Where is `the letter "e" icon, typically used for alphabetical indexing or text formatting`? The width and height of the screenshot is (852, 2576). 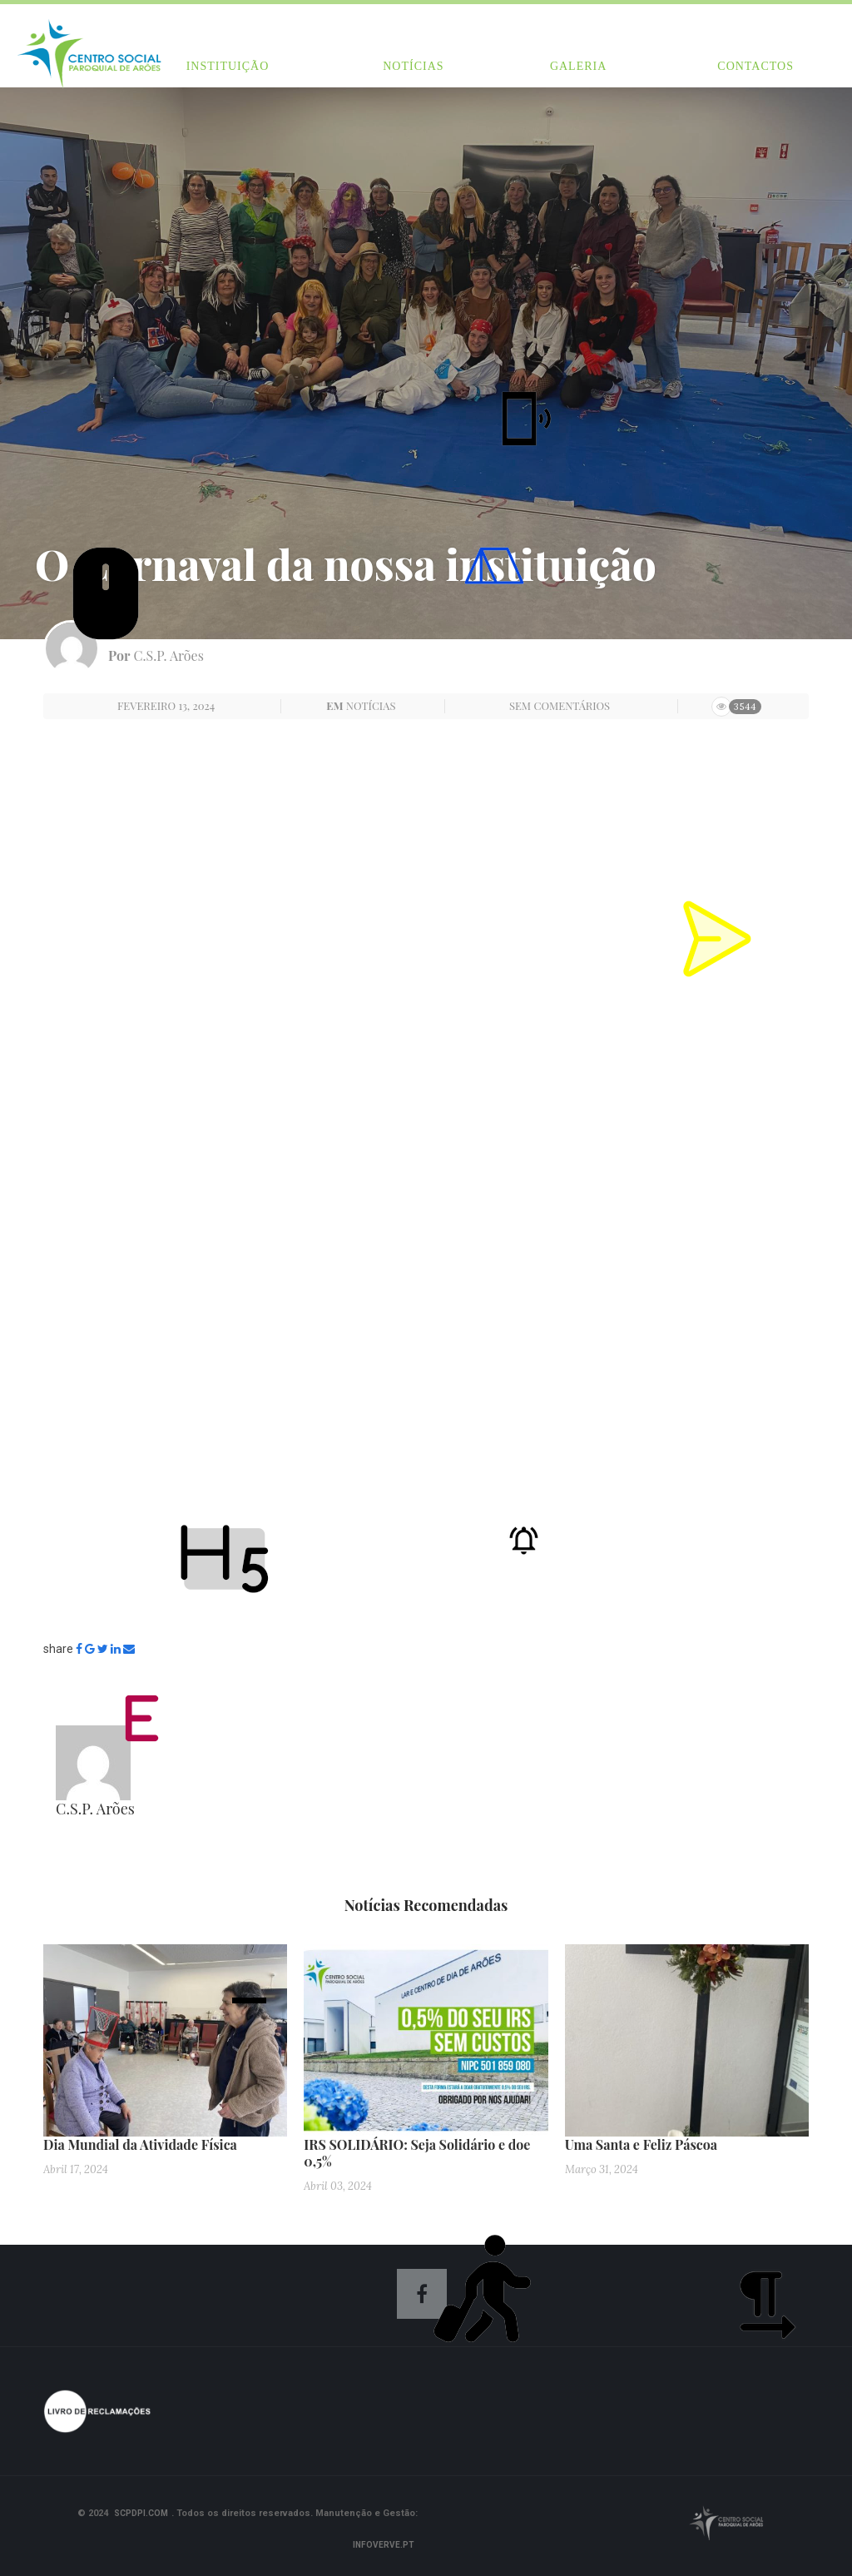 the letter "e" icon, typically used for alphabetical indexing or text formatting is located at coordinates (141, 1718).